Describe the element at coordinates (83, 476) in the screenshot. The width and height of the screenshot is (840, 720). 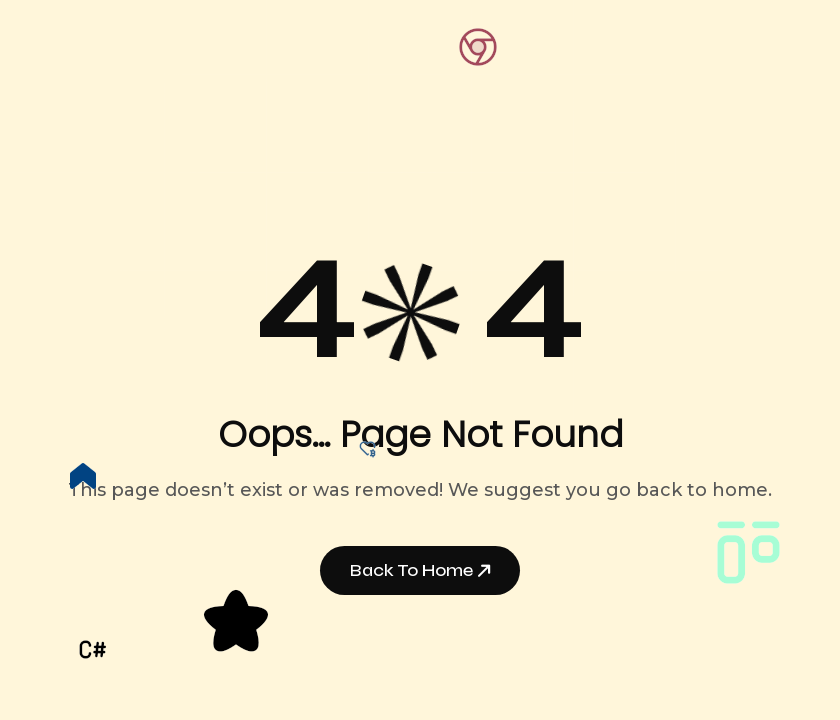
I see `upvote or promote content` at that location.